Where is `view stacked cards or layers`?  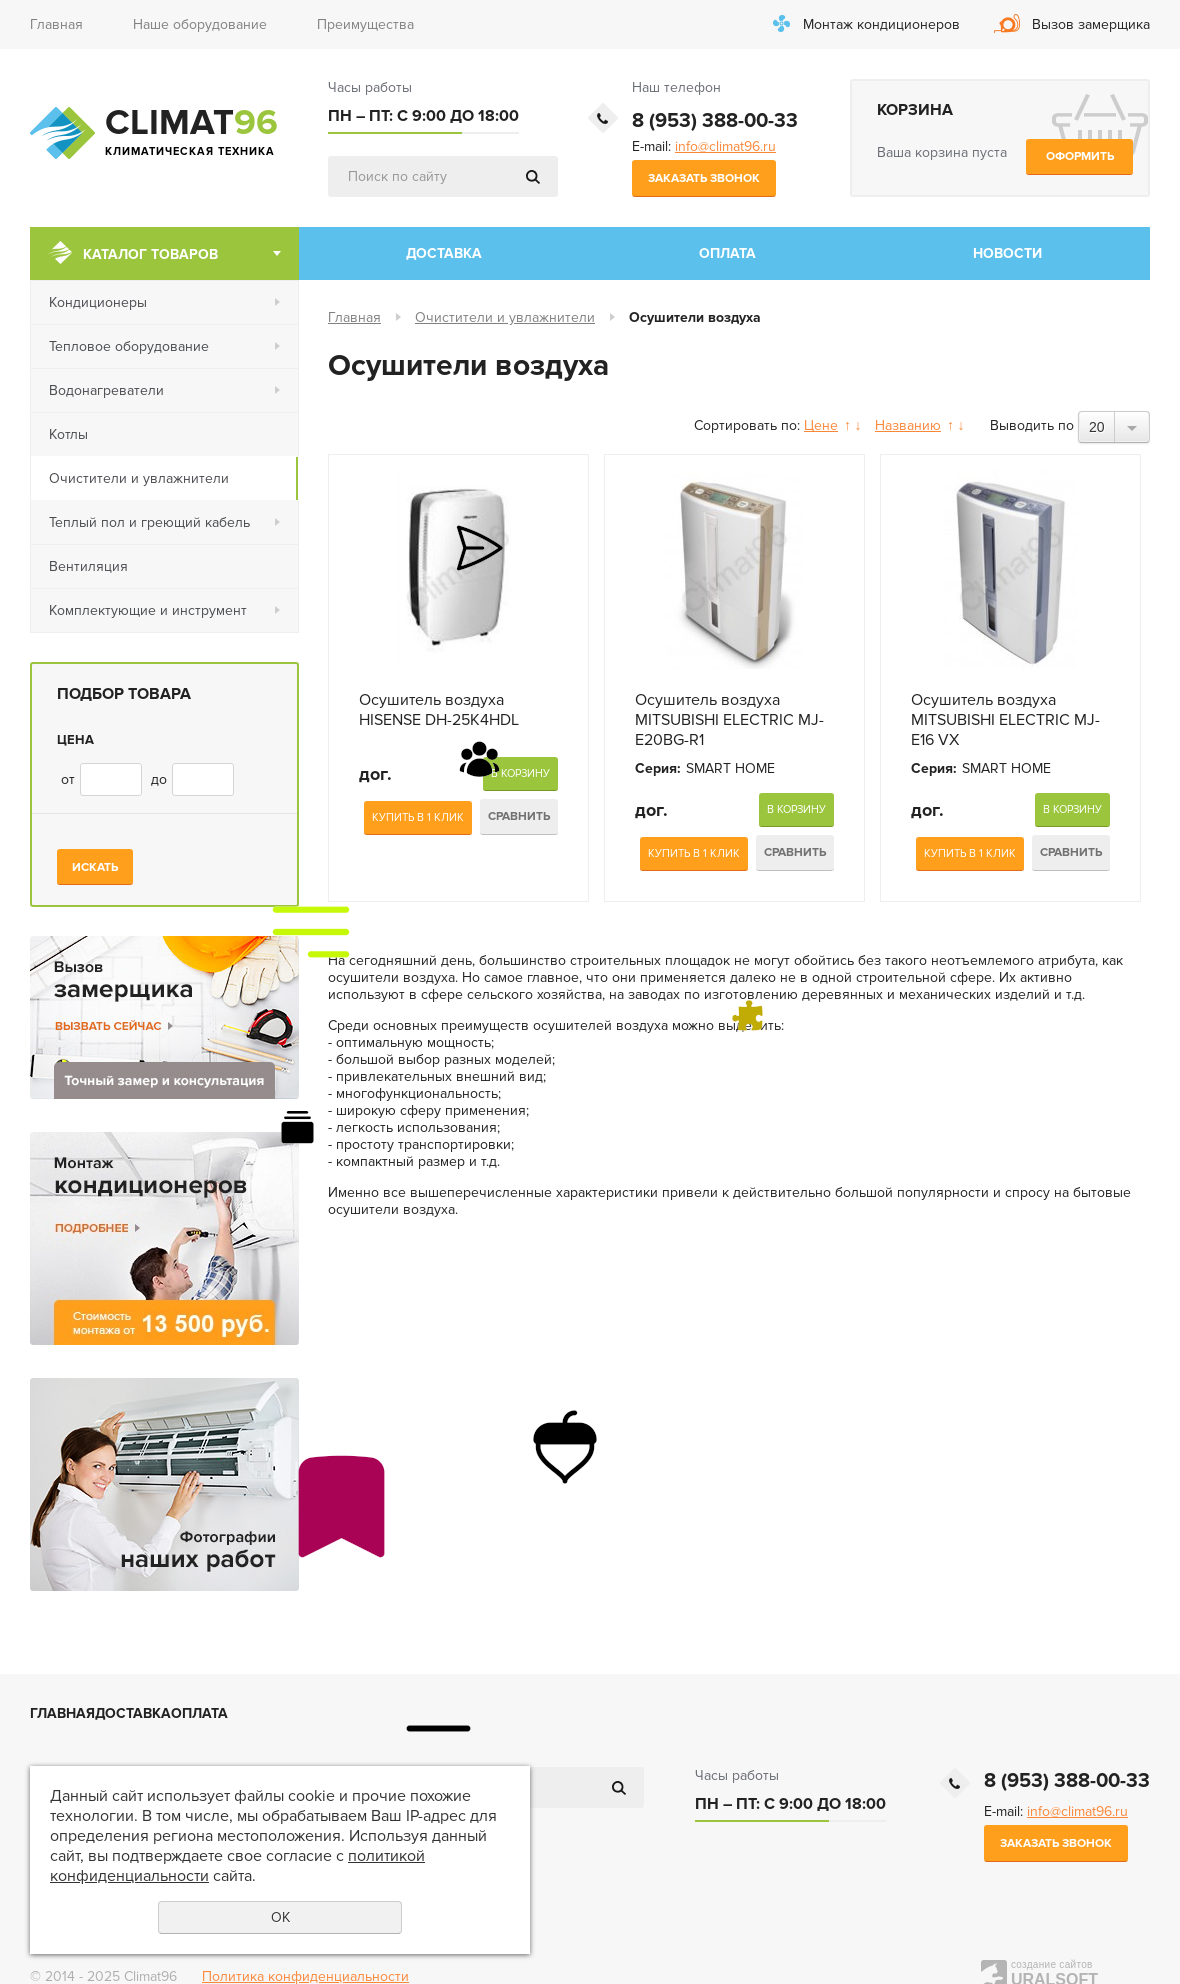
view stacked cards or layers is located at coordinates (297, 1128).